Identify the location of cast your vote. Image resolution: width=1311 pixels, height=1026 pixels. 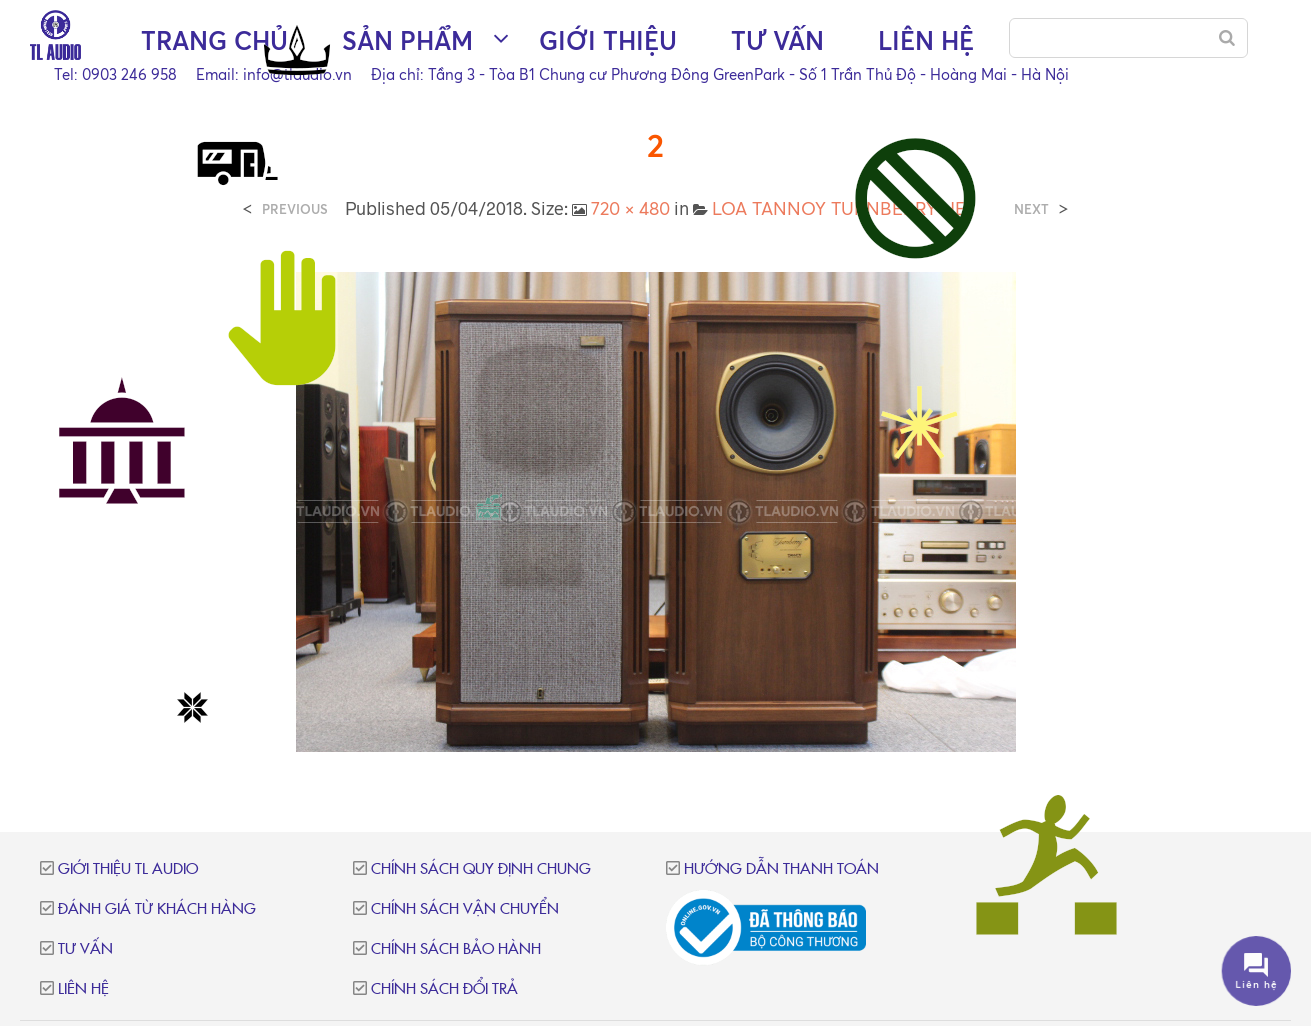
(488, 506).